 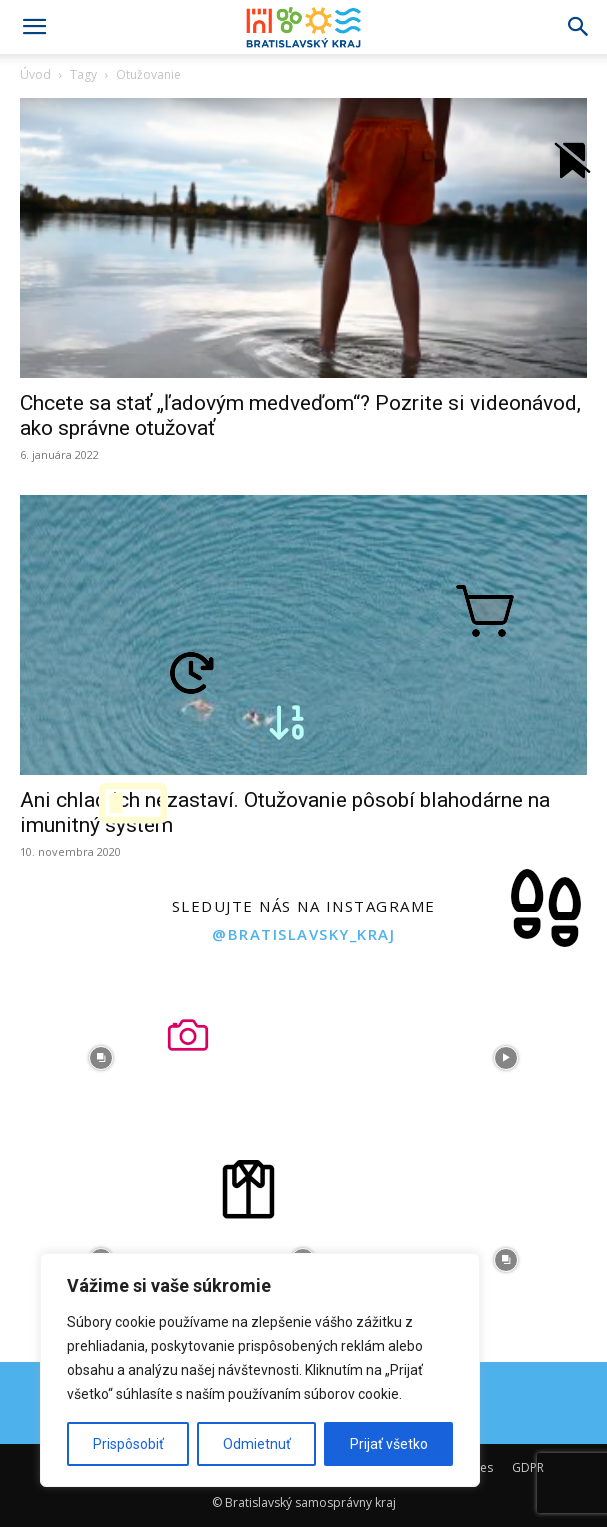 I want to click on track your steps or walking activity, so click(x=546, y=908).